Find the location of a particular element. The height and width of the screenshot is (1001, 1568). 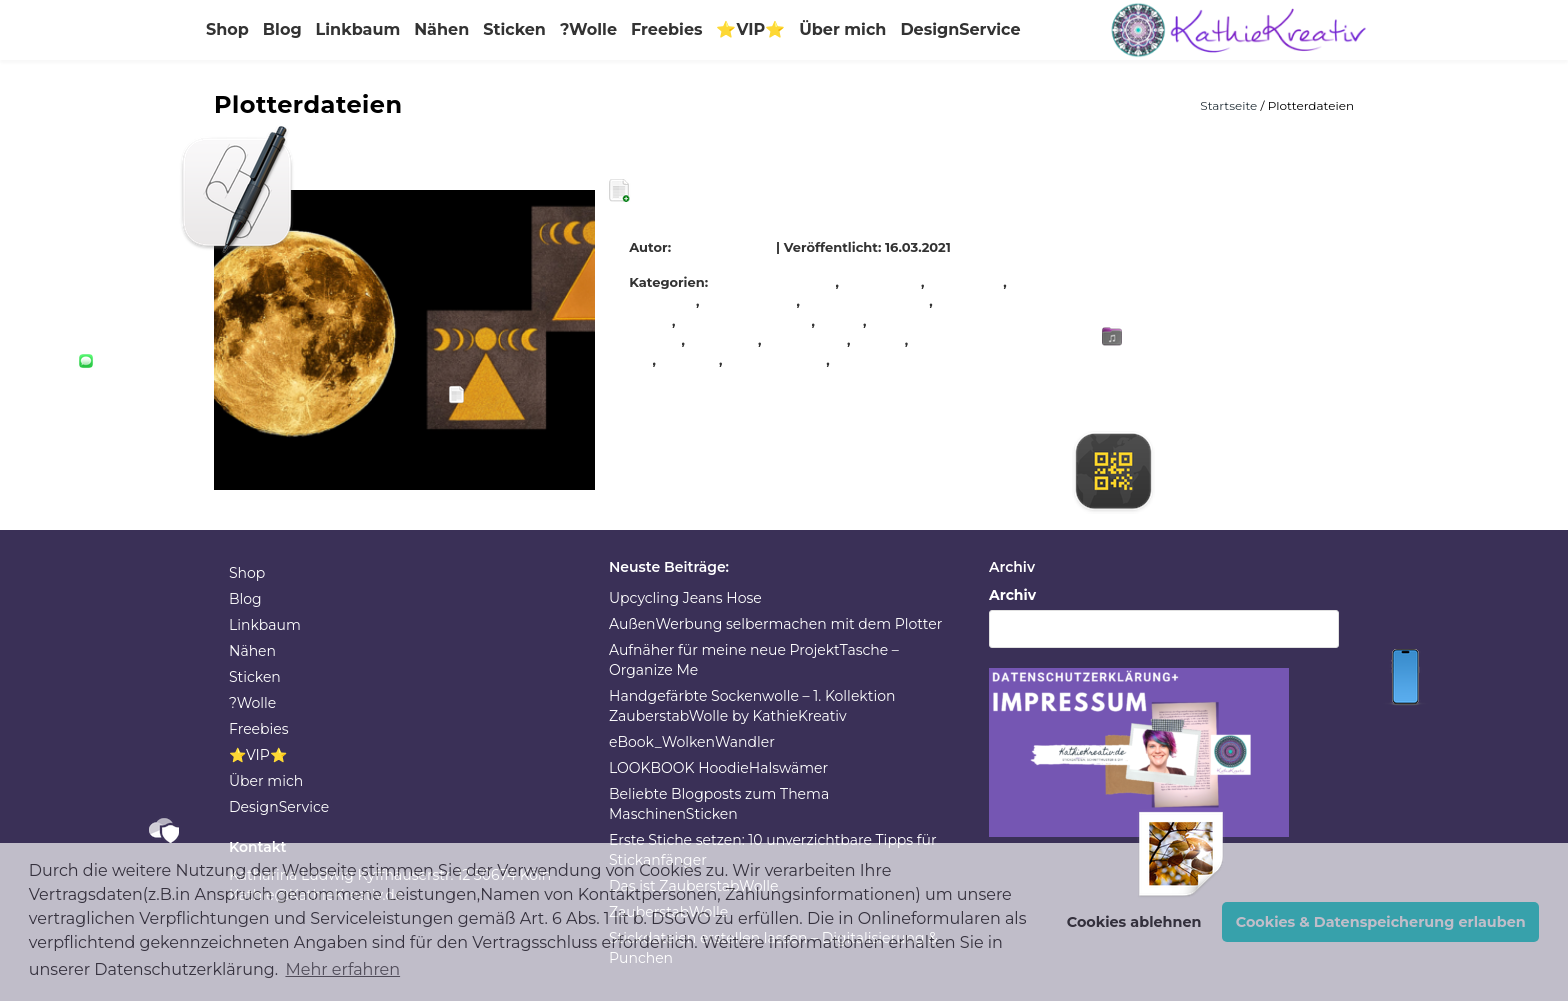

open script editor to write or edit automation scripts is located at coordinates (237, 192).